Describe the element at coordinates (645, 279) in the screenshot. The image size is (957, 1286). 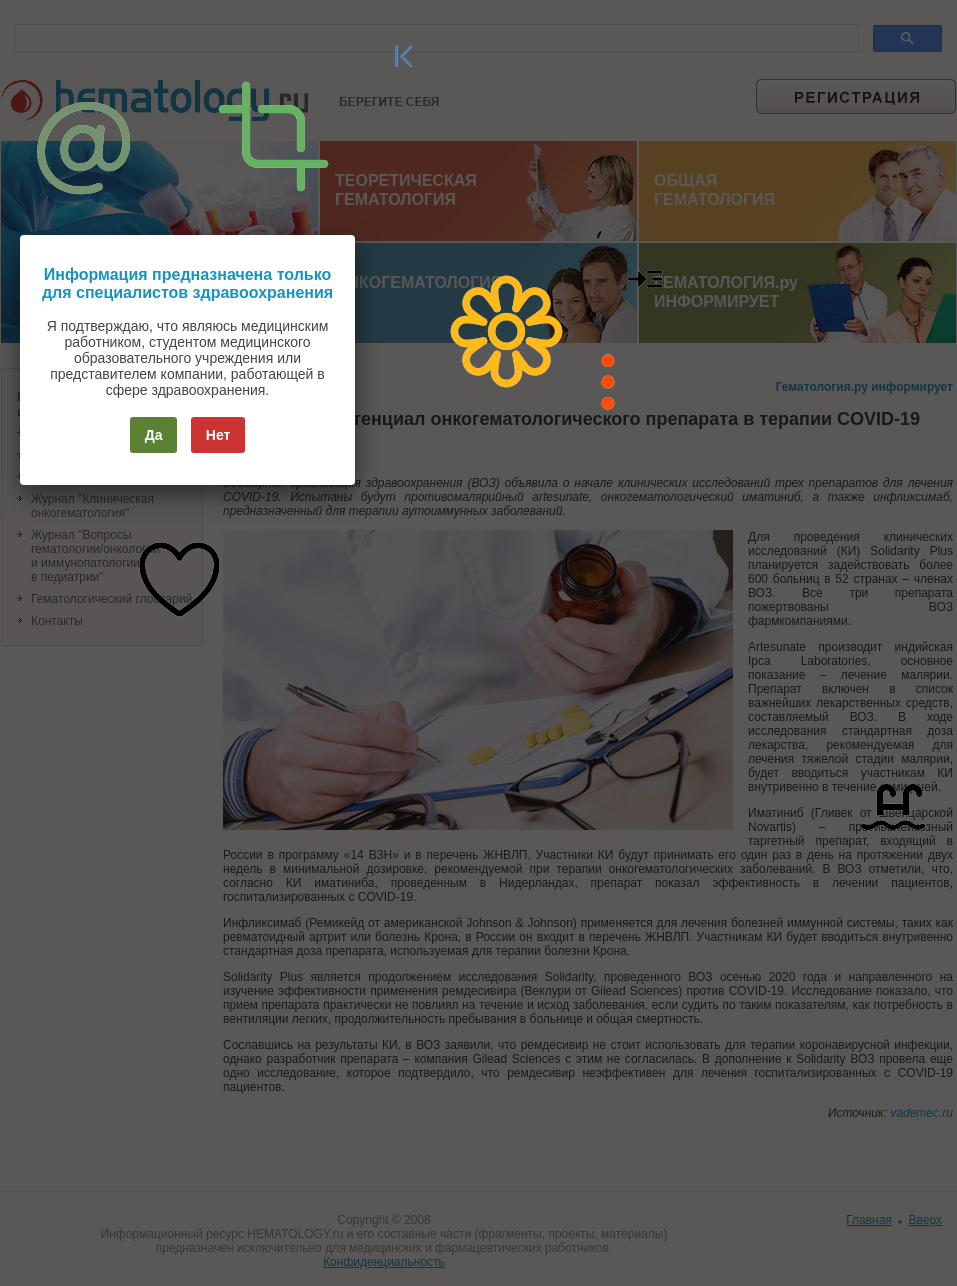
I see `expand to read more content` at that location.